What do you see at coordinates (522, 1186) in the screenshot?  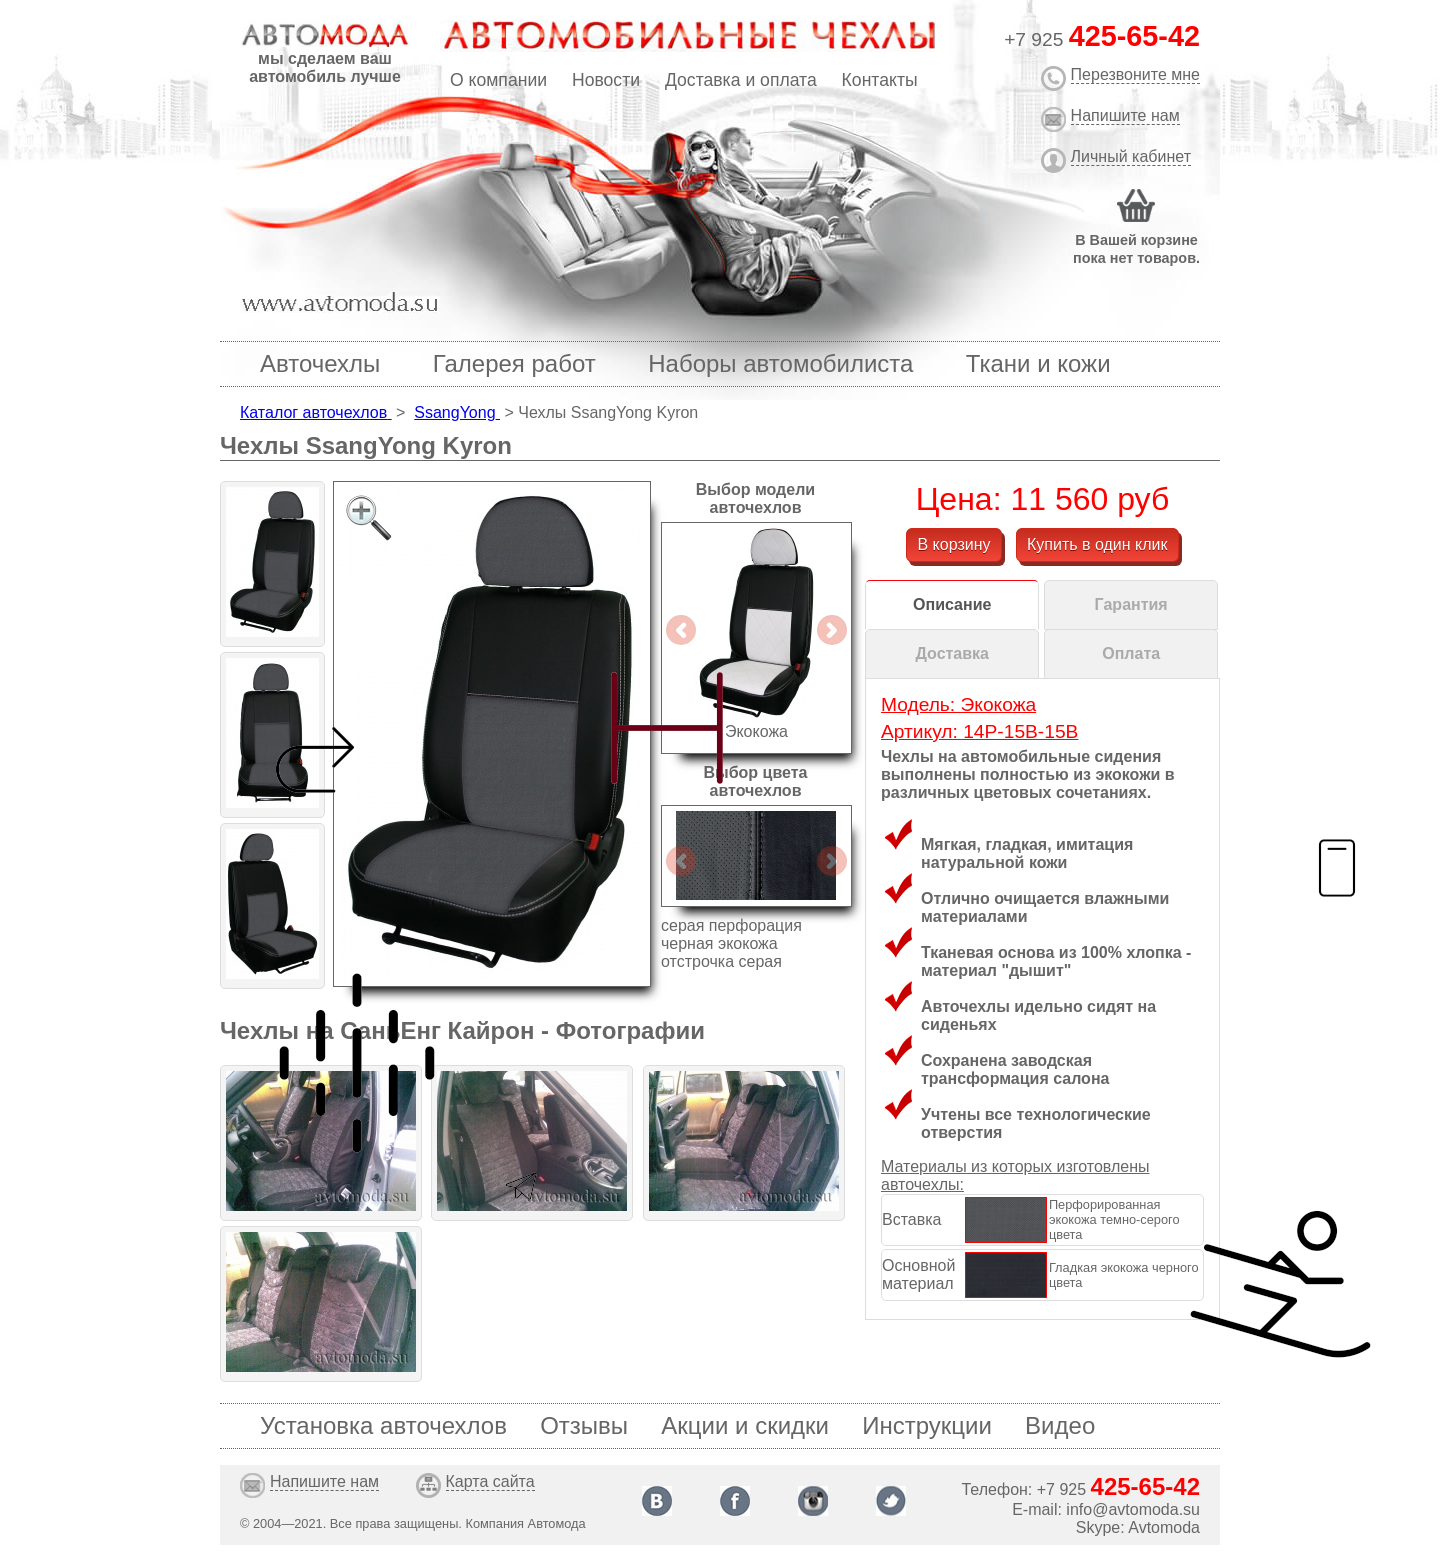 I see `open Telegram app` at bounding box center [522, 1186].